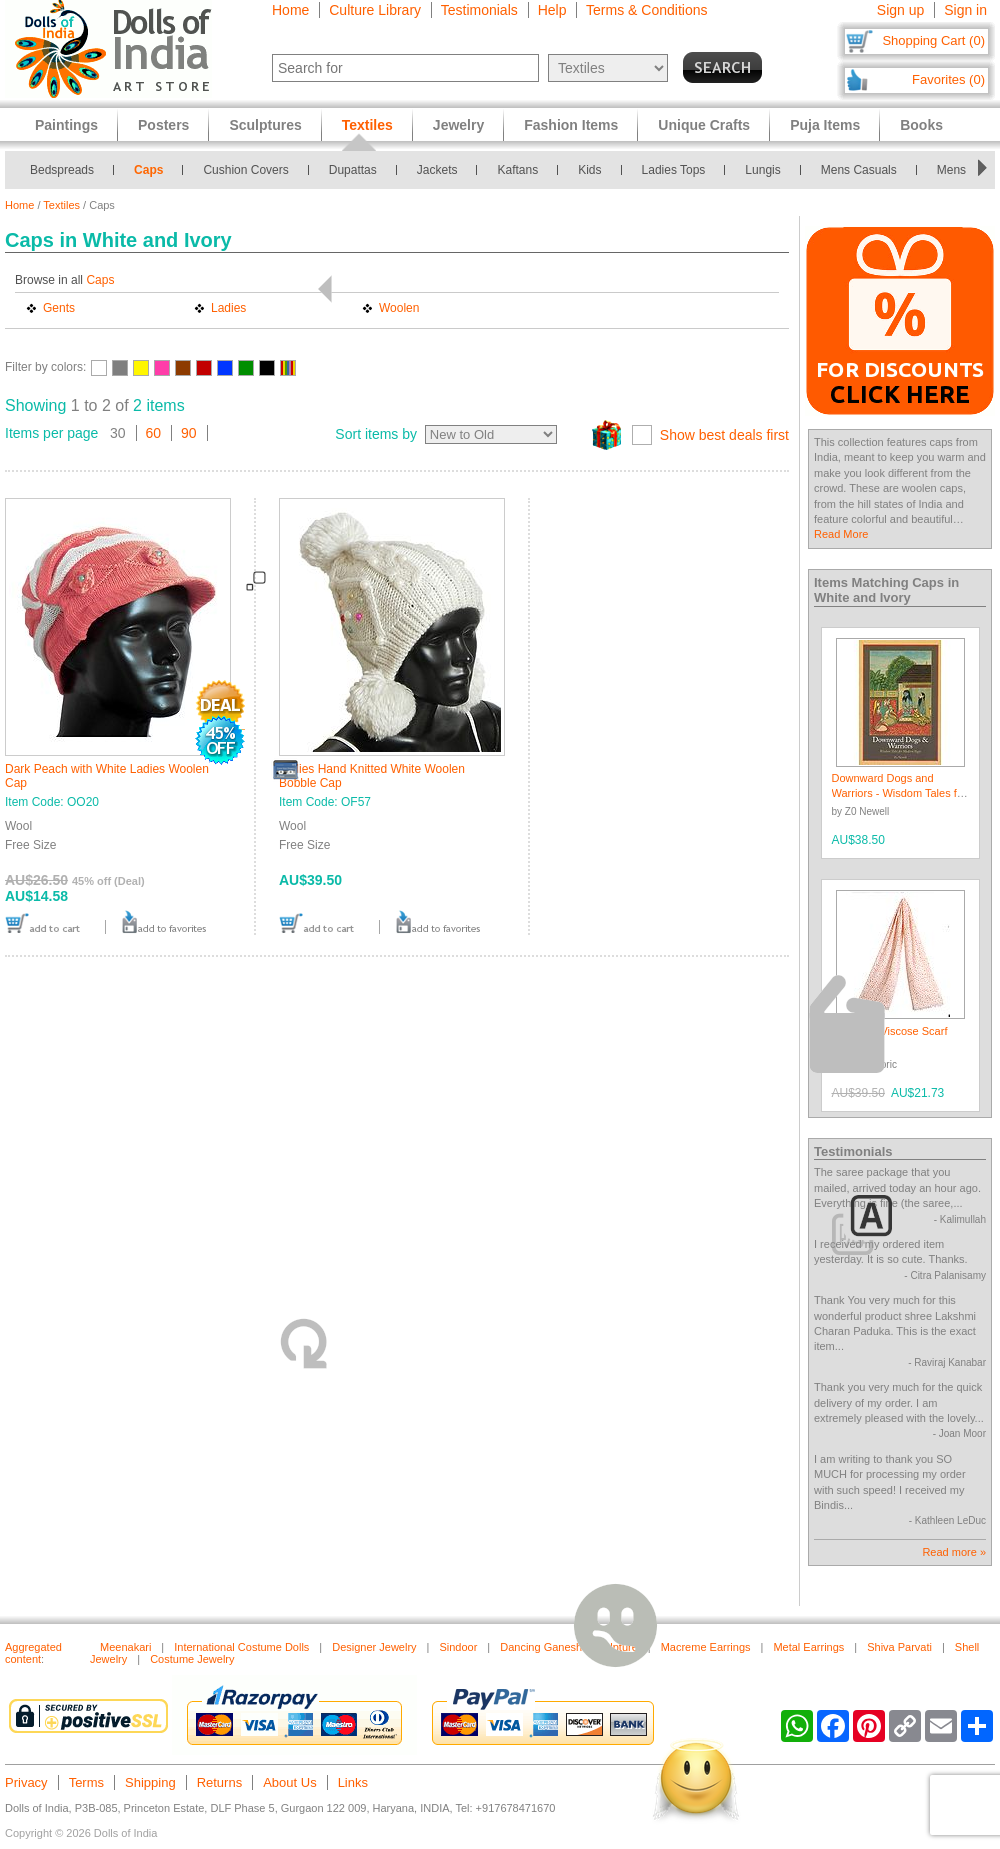  I want to click on access connected or mounted external drives, so click(256, 581).